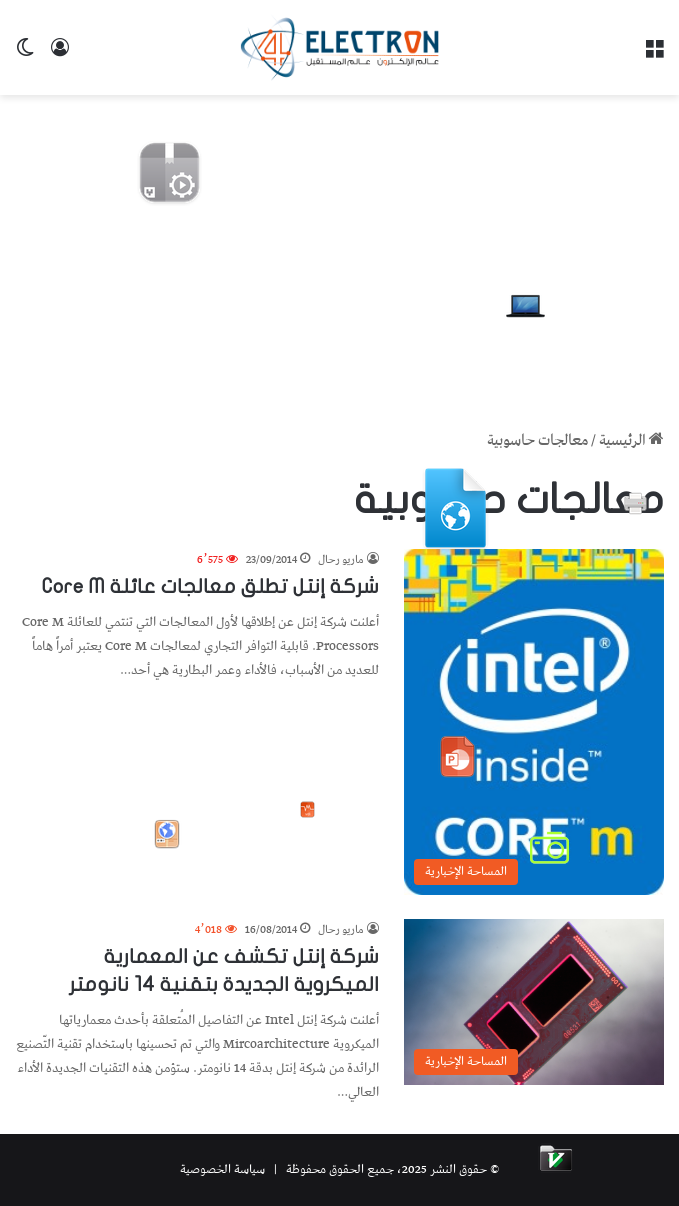 The width and height of the screenshot is (679, 1206). Describe the element at coordinates (169, 173) in the screenshot. I see `access YaST AutoYaST system configuration` at that location.